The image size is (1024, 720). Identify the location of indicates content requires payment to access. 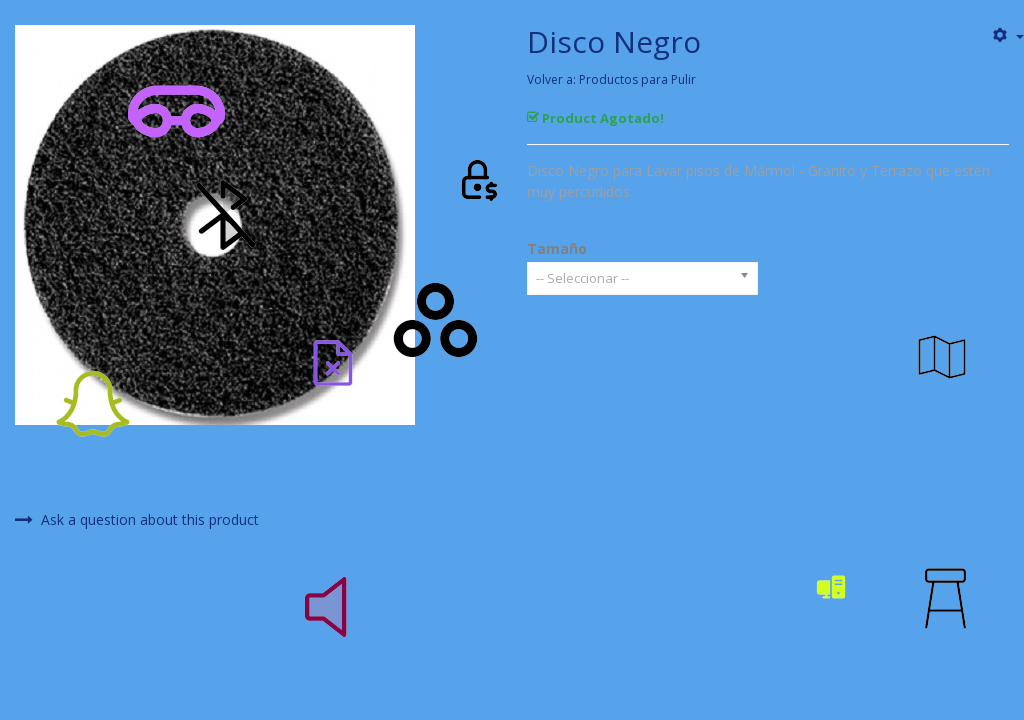
(477, 179).